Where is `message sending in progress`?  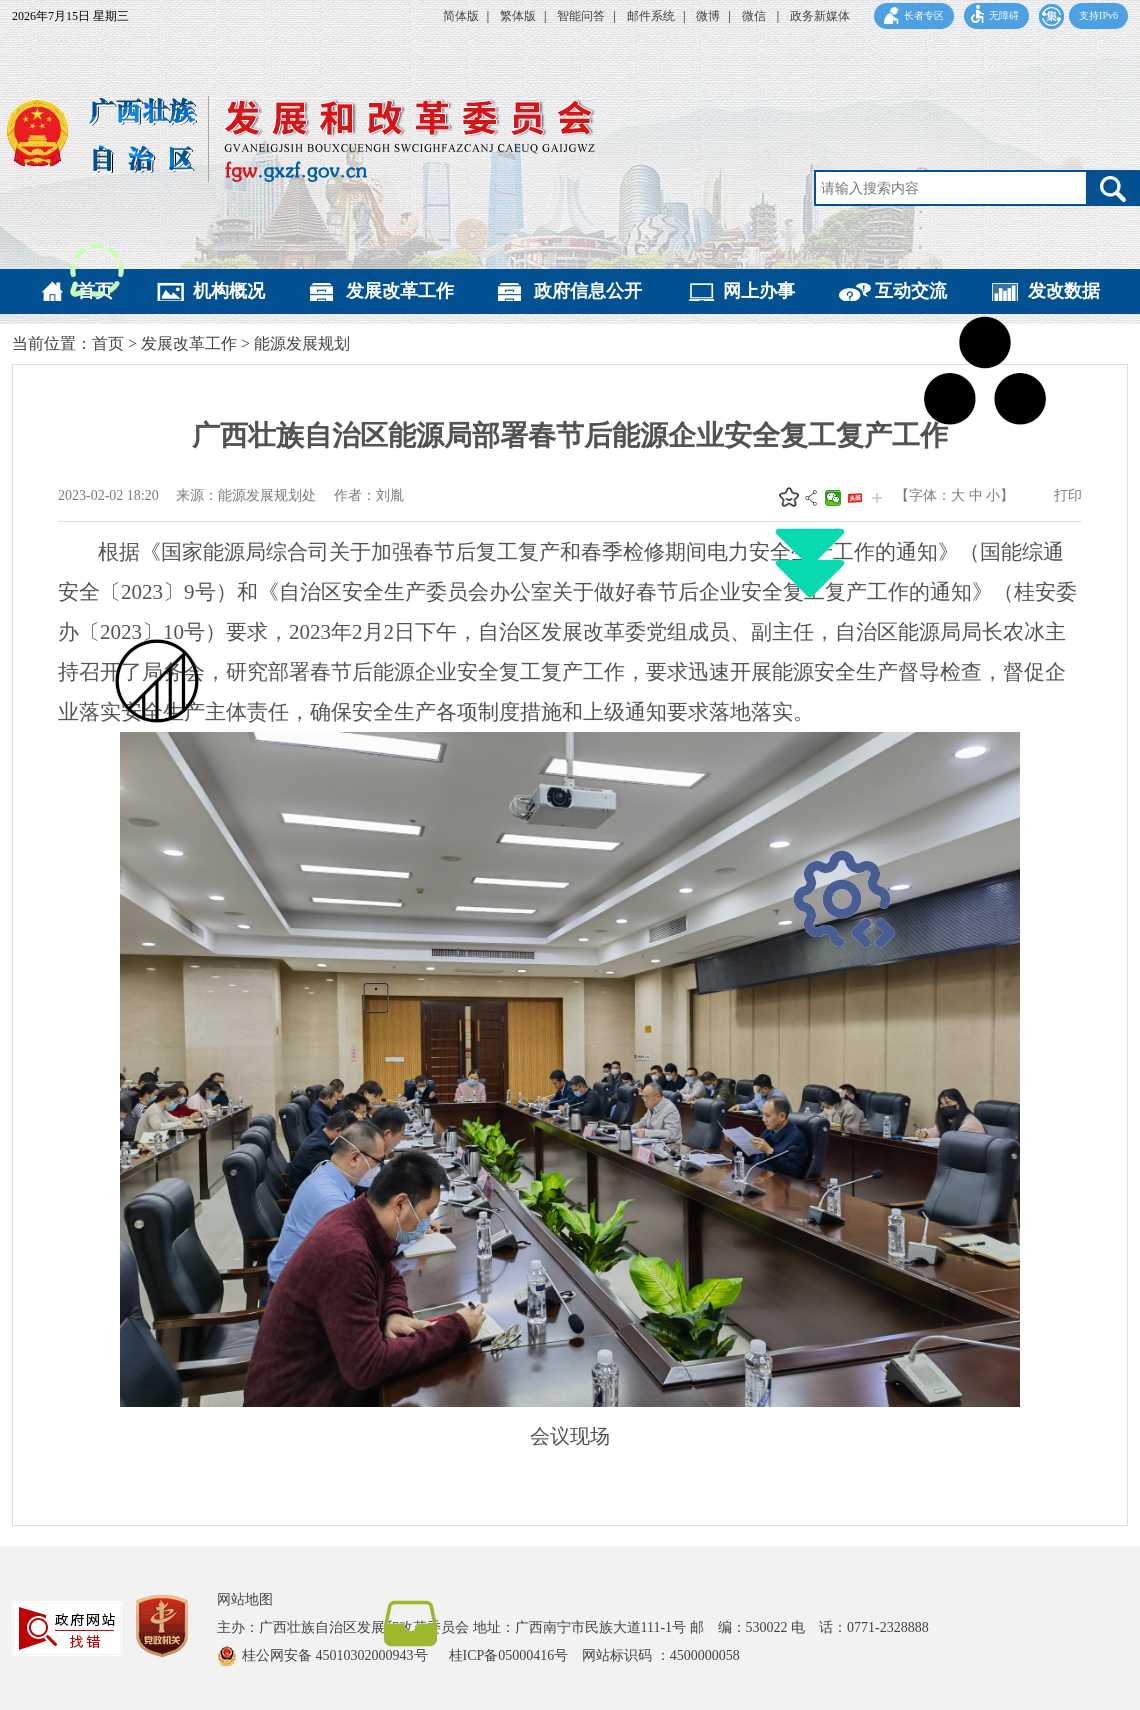
message sending in progress is located at coordinates (97, 270).